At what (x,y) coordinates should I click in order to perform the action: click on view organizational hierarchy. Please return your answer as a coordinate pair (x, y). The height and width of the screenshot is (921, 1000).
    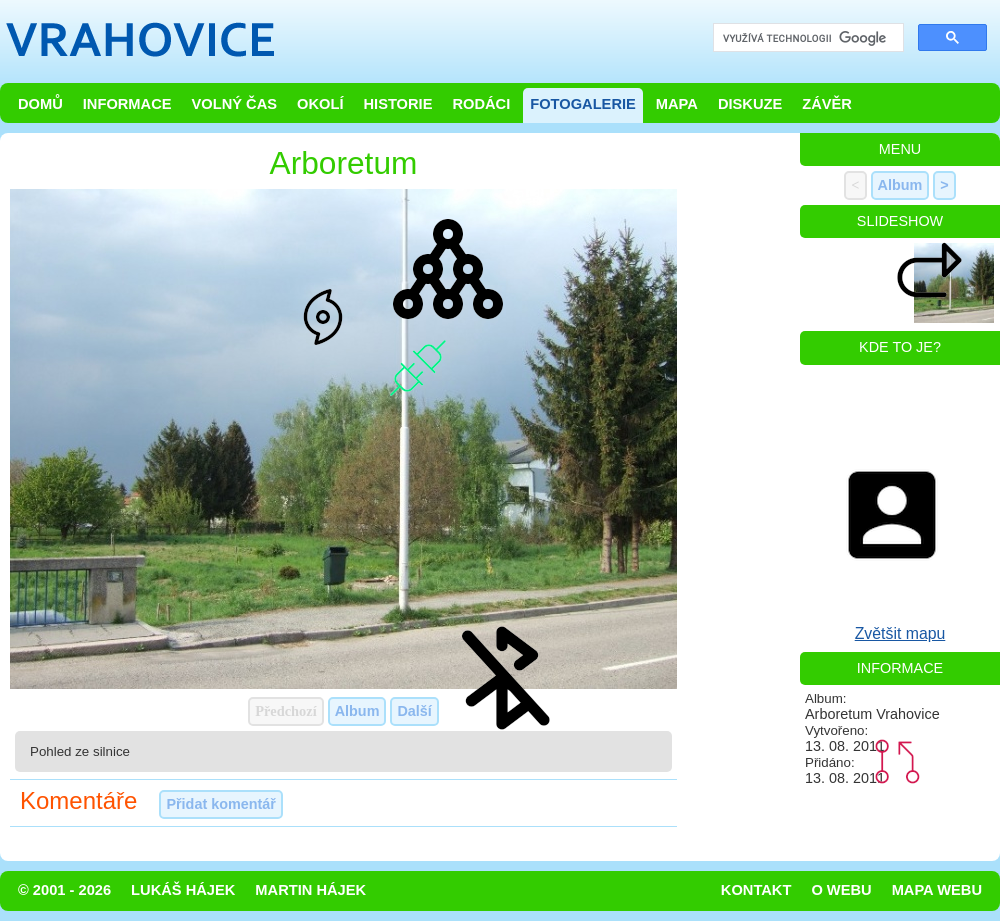
    Looking at the image, I should click on (448, 269).